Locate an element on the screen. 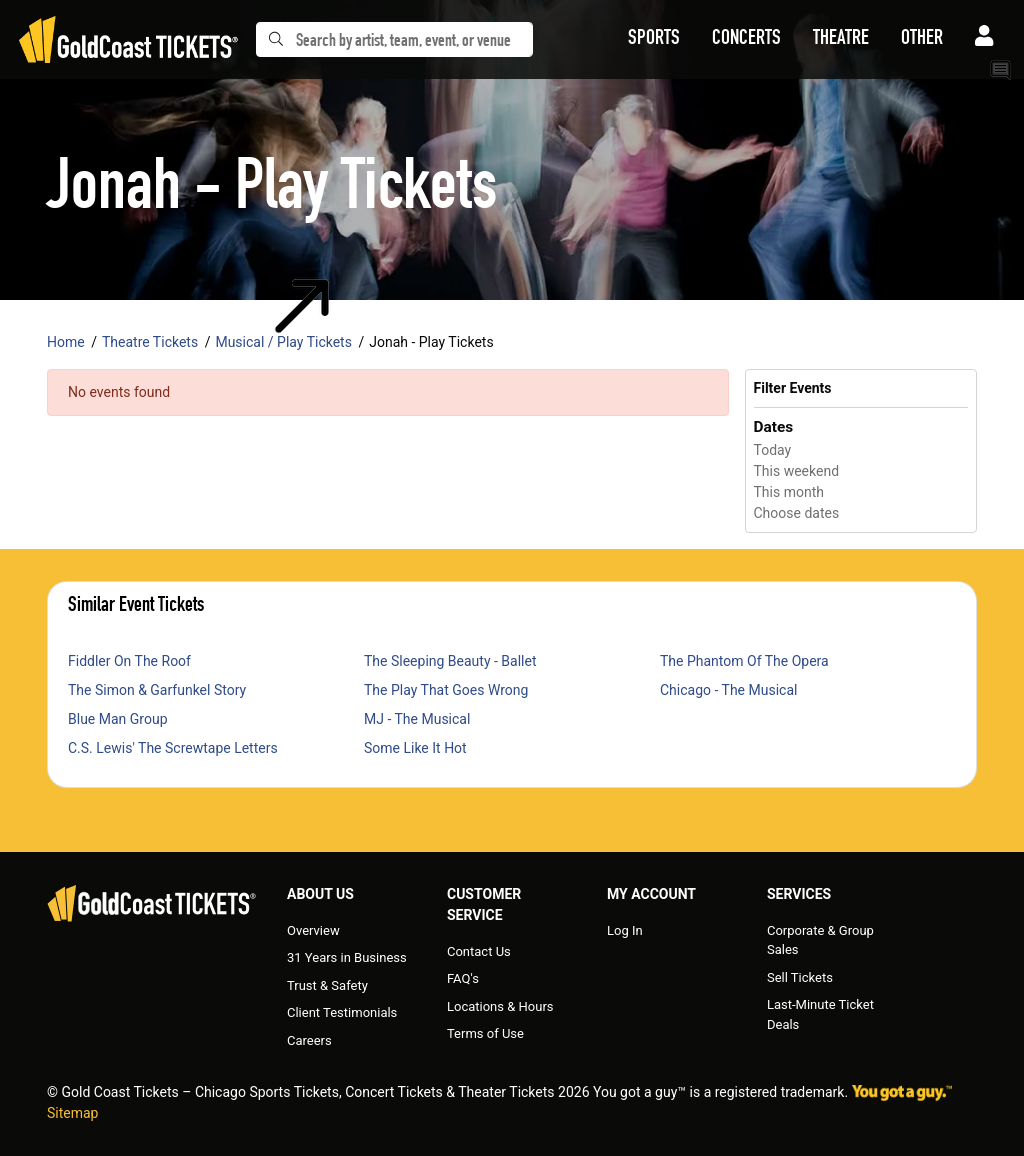 Image resolution: width=1024 pixels, height=1156 pixels. indicates an outgoing call was made is located at coordinates (303, 305).